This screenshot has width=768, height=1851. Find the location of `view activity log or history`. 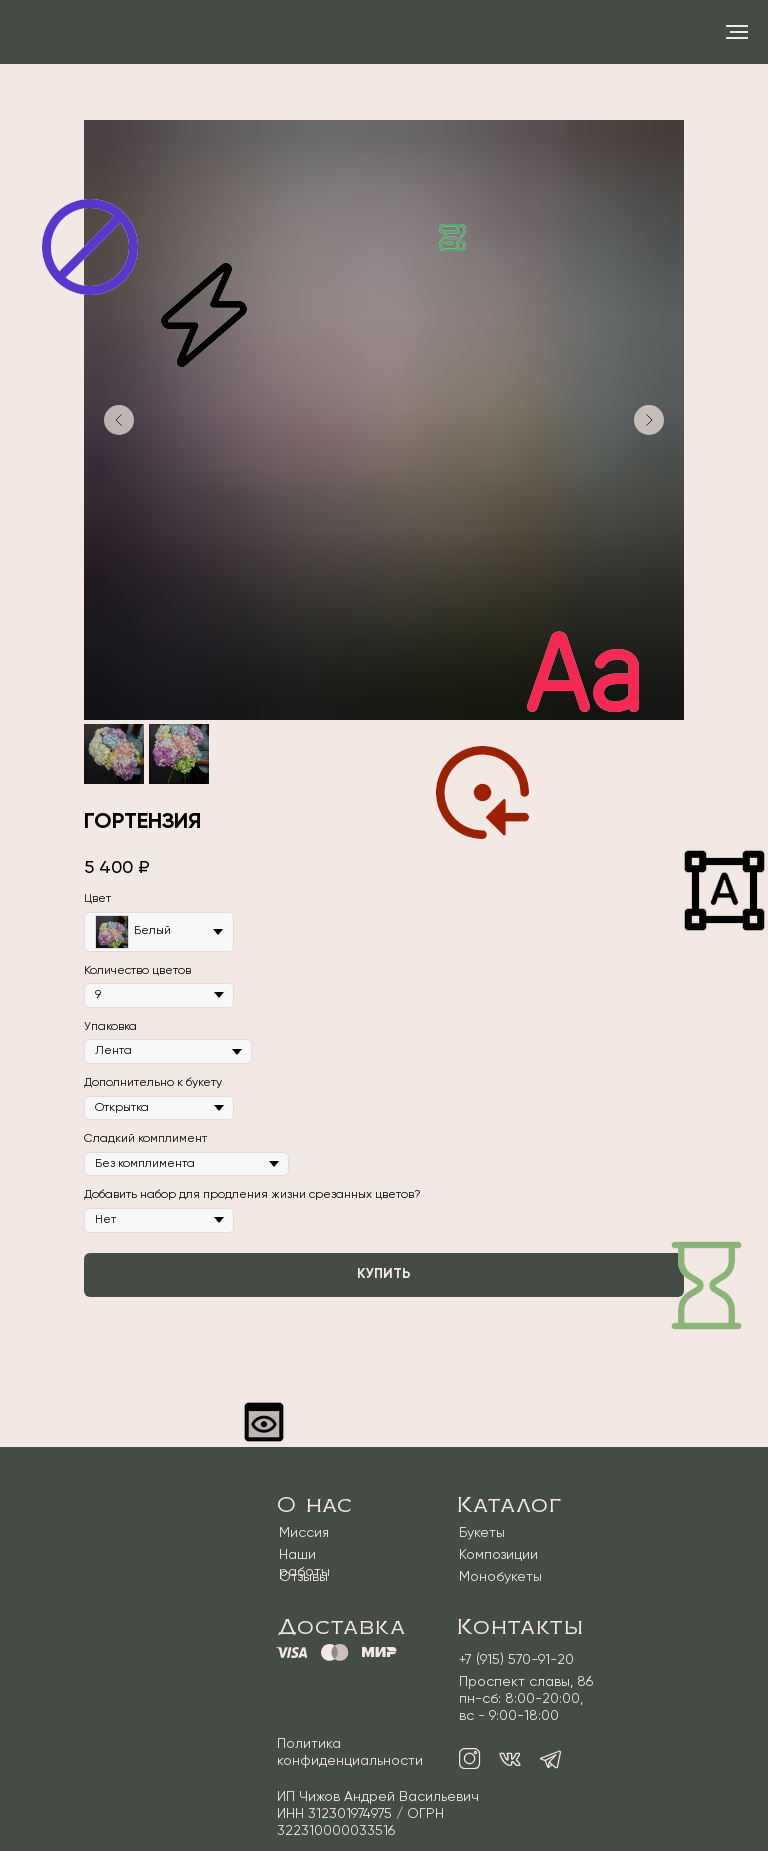

view activity log or history is located at coordinates (452, 237).